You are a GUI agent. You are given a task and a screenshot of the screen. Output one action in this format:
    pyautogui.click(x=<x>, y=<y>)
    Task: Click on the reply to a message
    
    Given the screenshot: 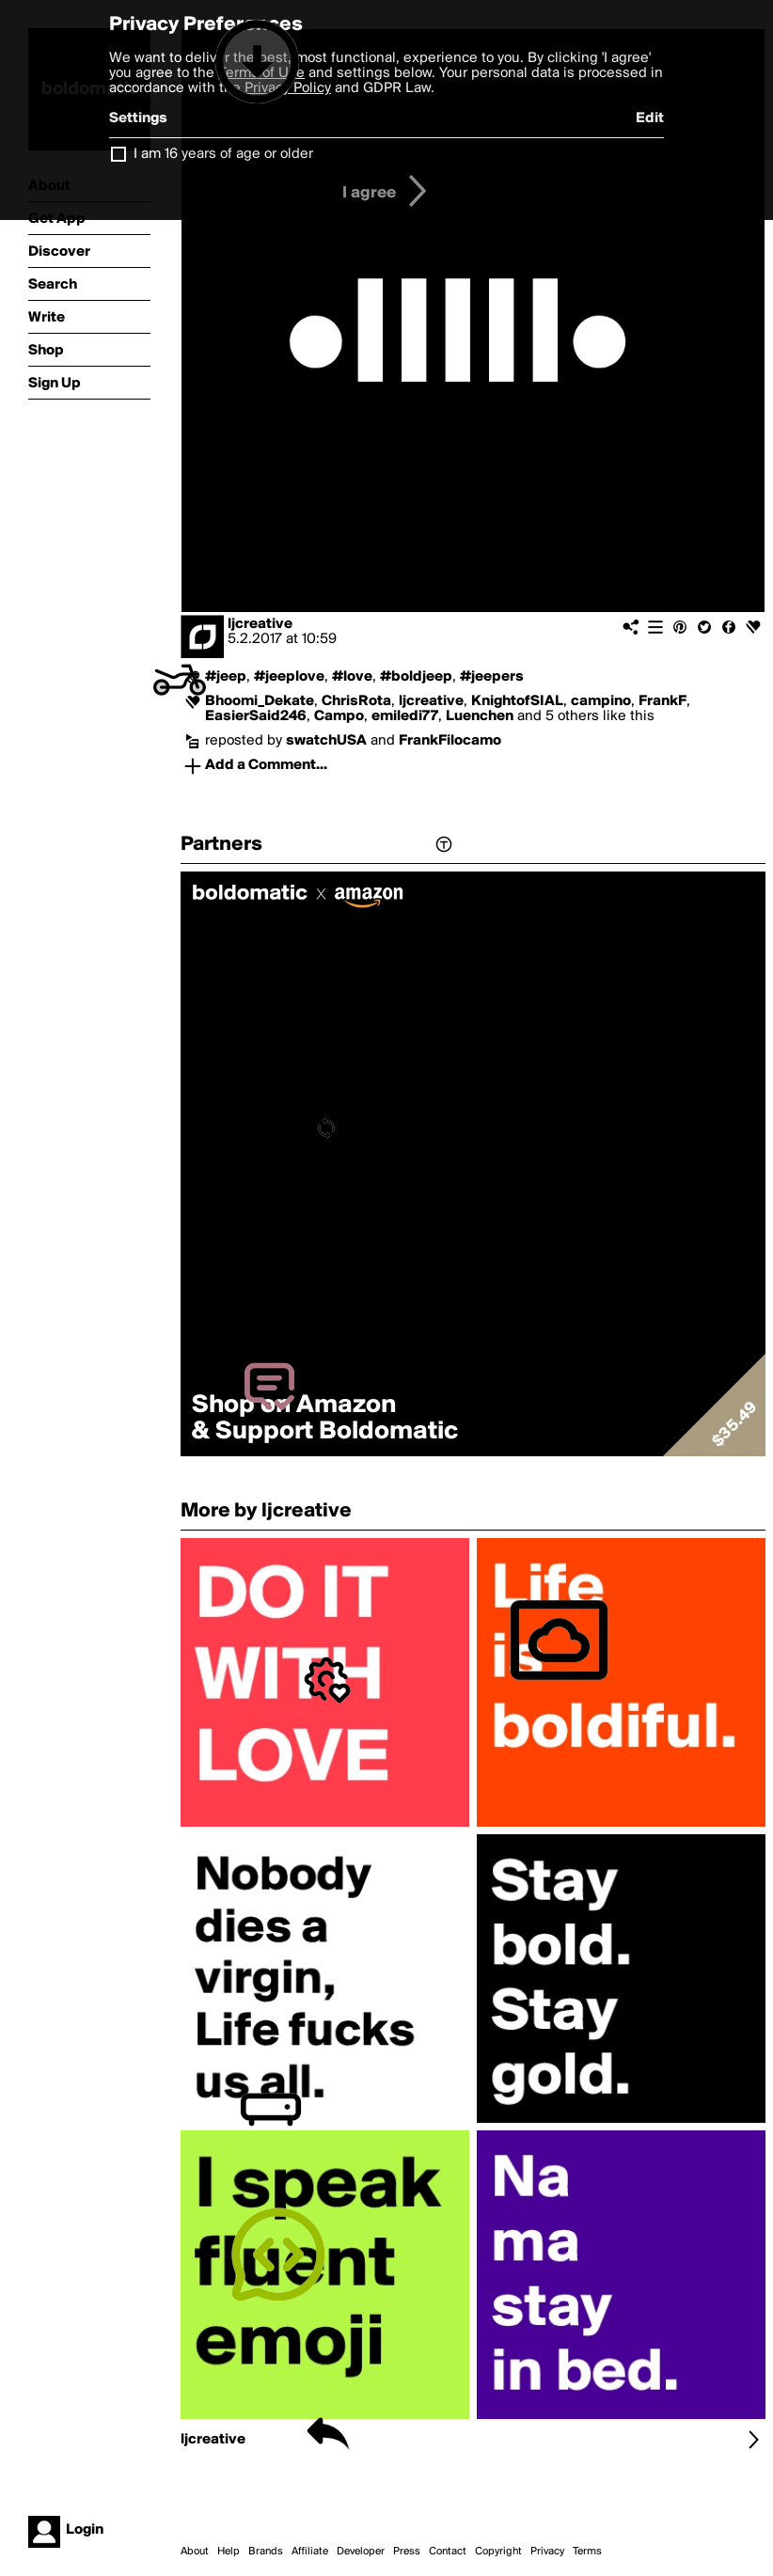 What is the action you would take?
    pyautogui.click(x=327, y=2430)
    